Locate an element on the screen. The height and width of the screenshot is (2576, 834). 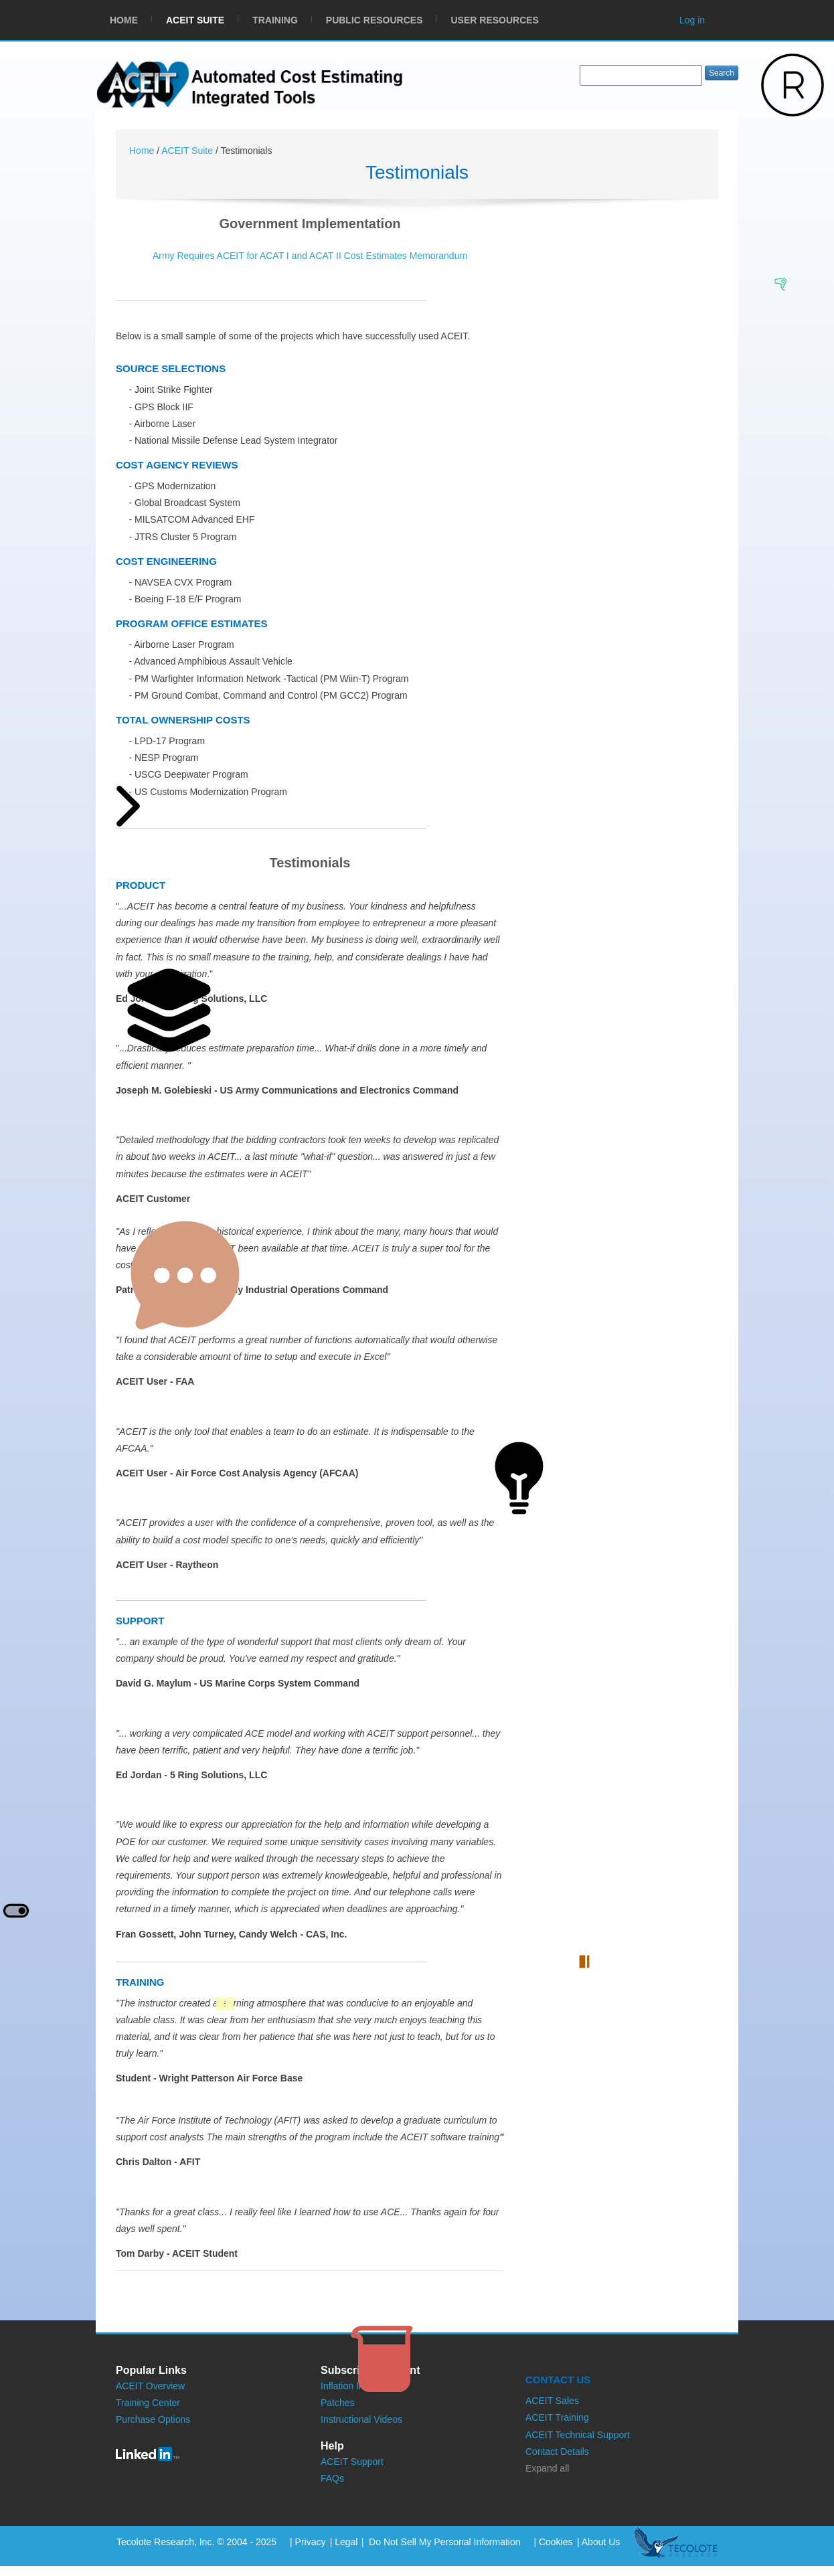
view or manage layers is located at coordinates (169, 1010).